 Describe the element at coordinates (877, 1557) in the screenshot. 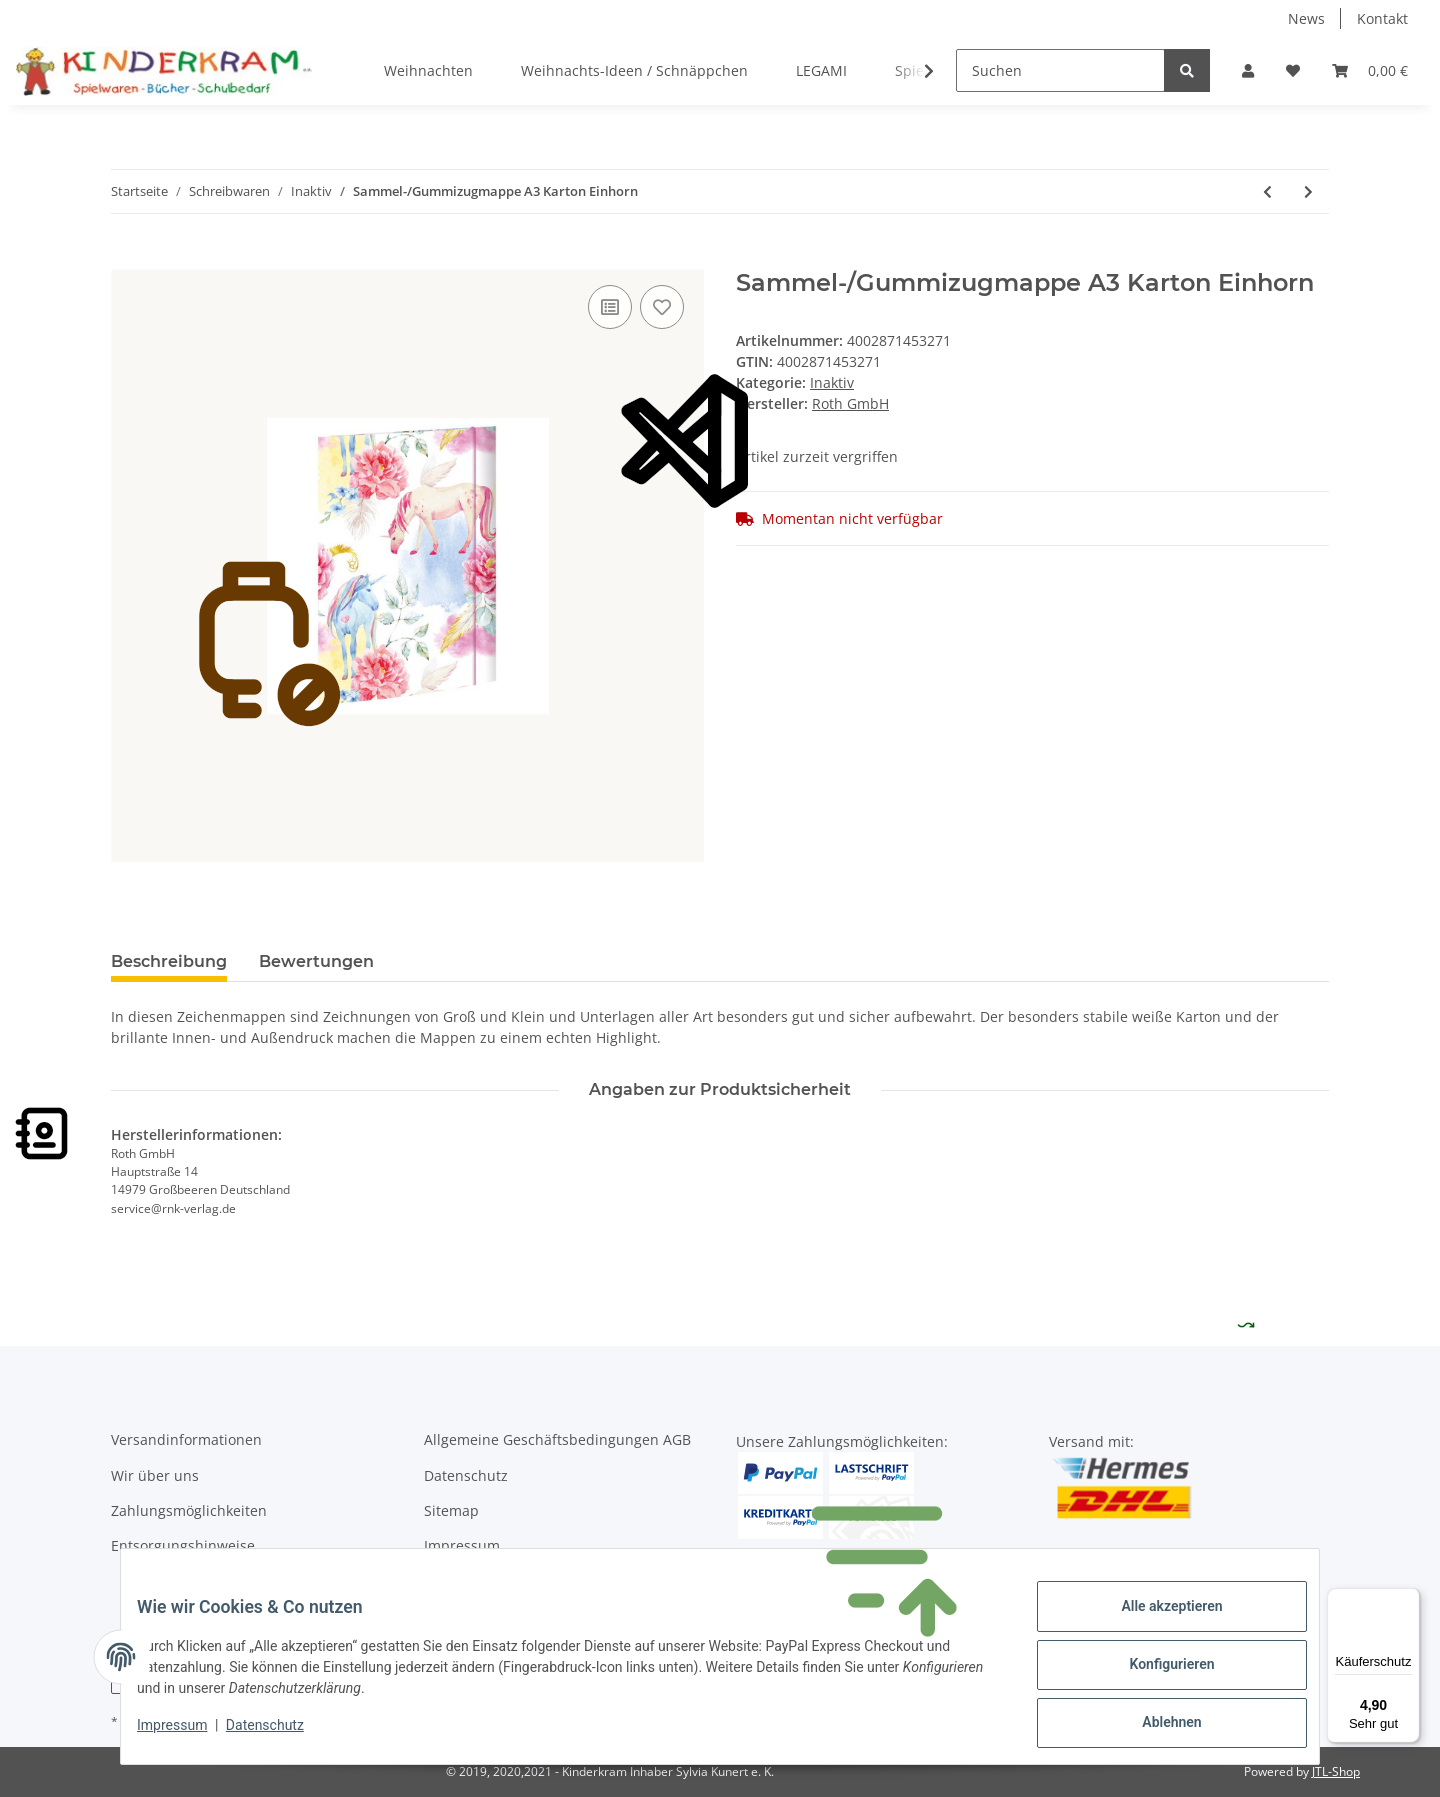

I see `sort items in ascending order` at that location.